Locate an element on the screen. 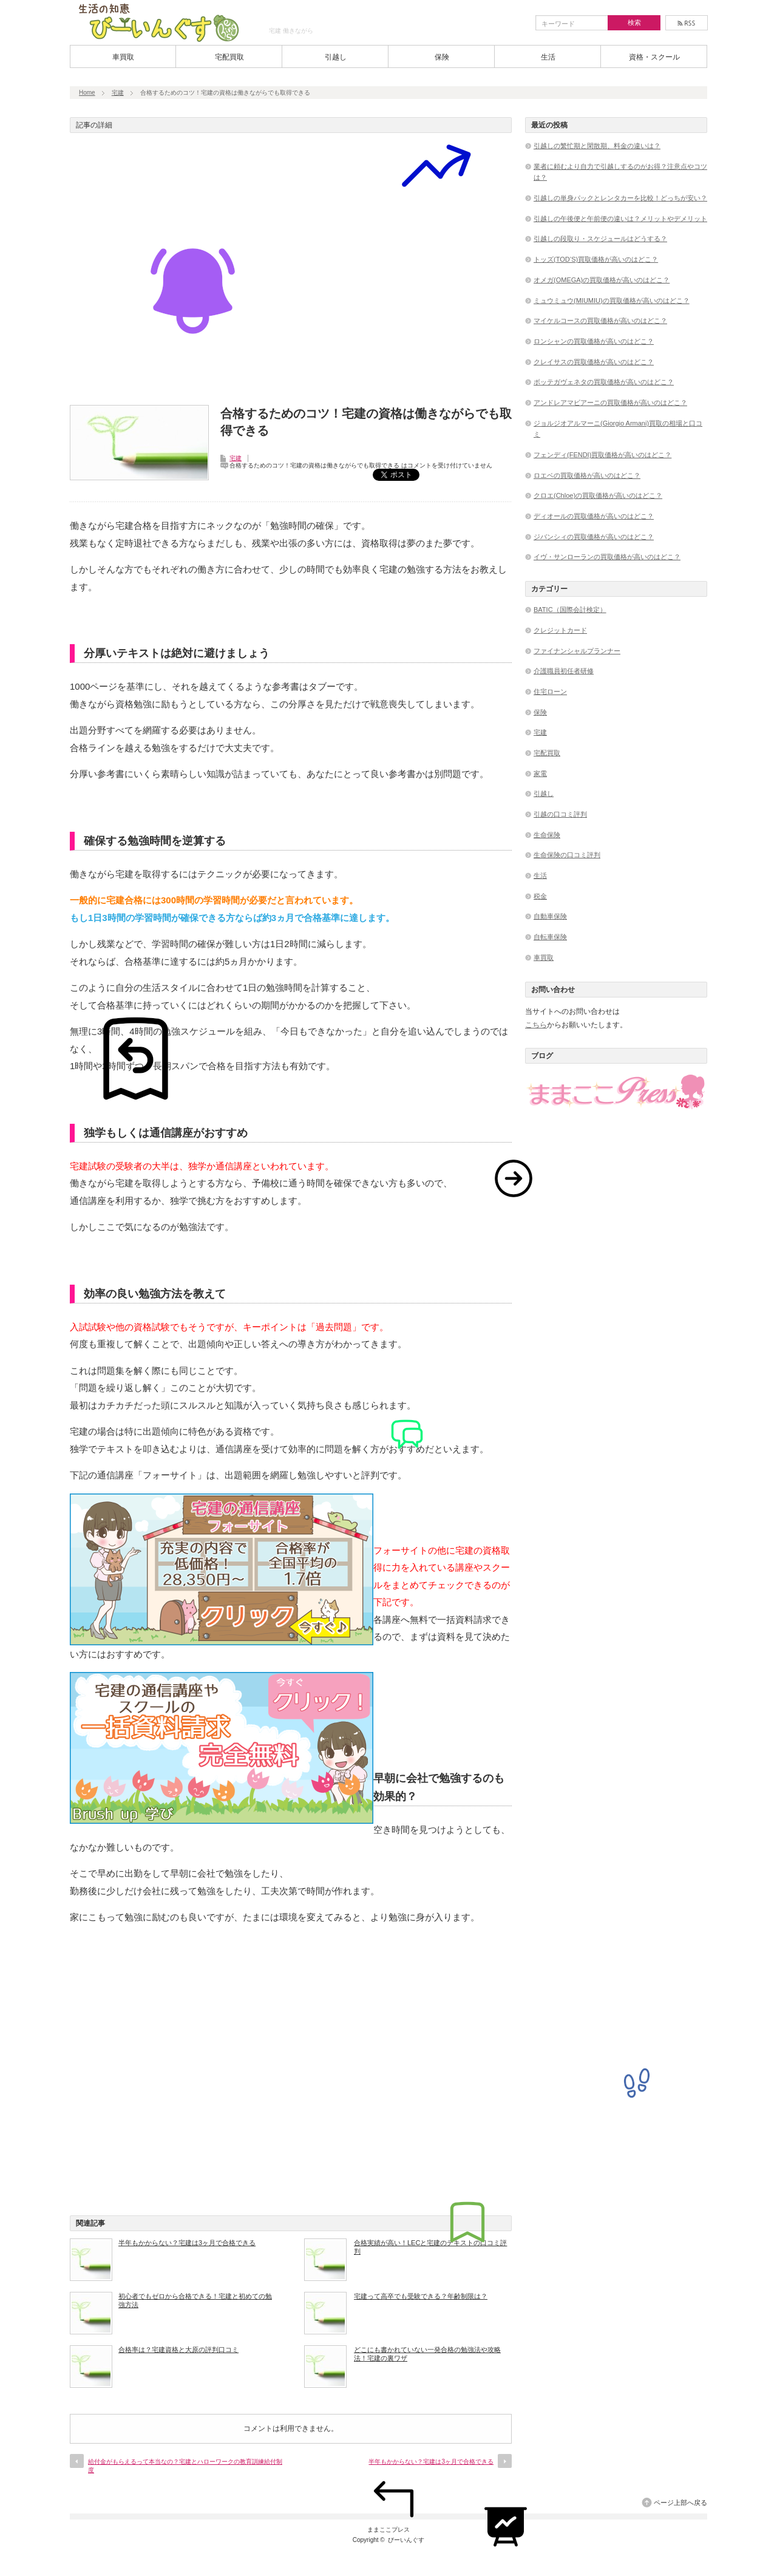  track your steps or walking activity is located at coordinates (637, 2083).